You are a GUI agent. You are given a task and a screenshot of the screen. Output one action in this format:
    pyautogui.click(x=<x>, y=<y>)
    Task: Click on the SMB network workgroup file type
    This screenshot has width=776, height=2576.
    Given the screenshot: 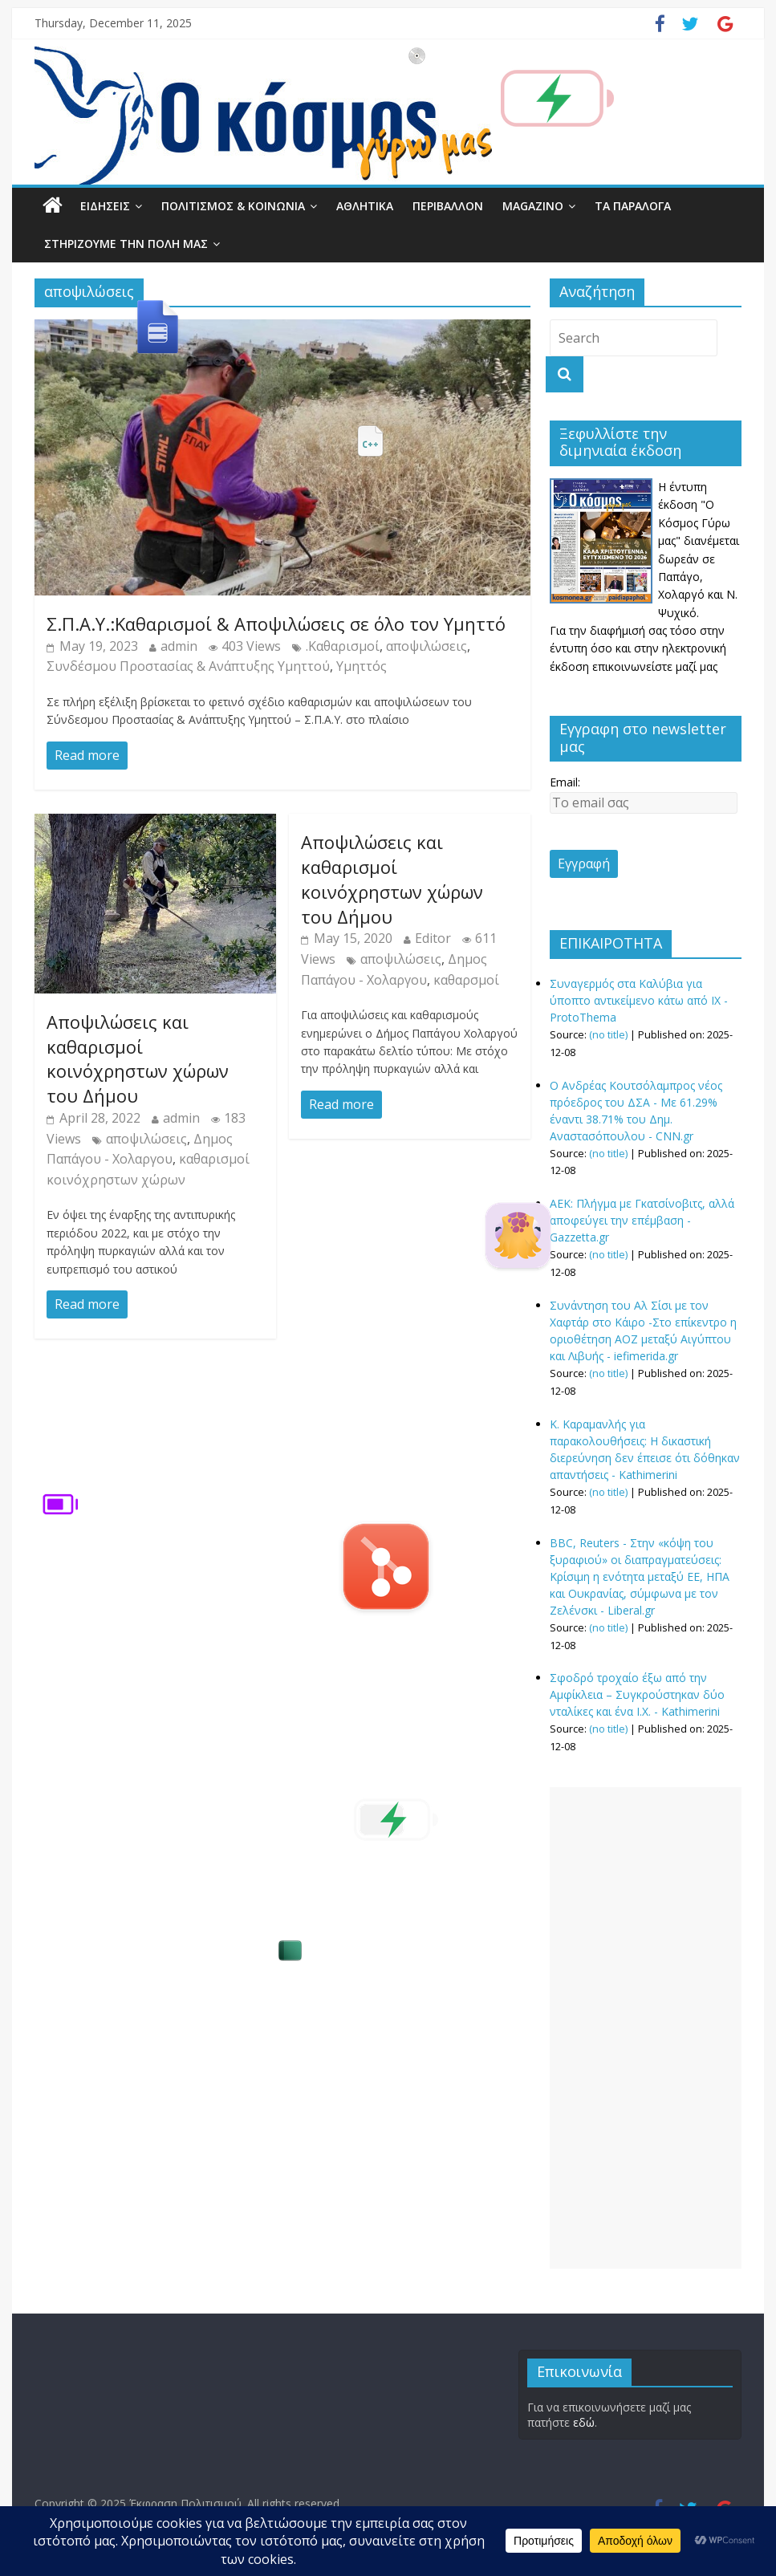 What is the action you would take?
    pyautogui.click(x=157, y=327)
    